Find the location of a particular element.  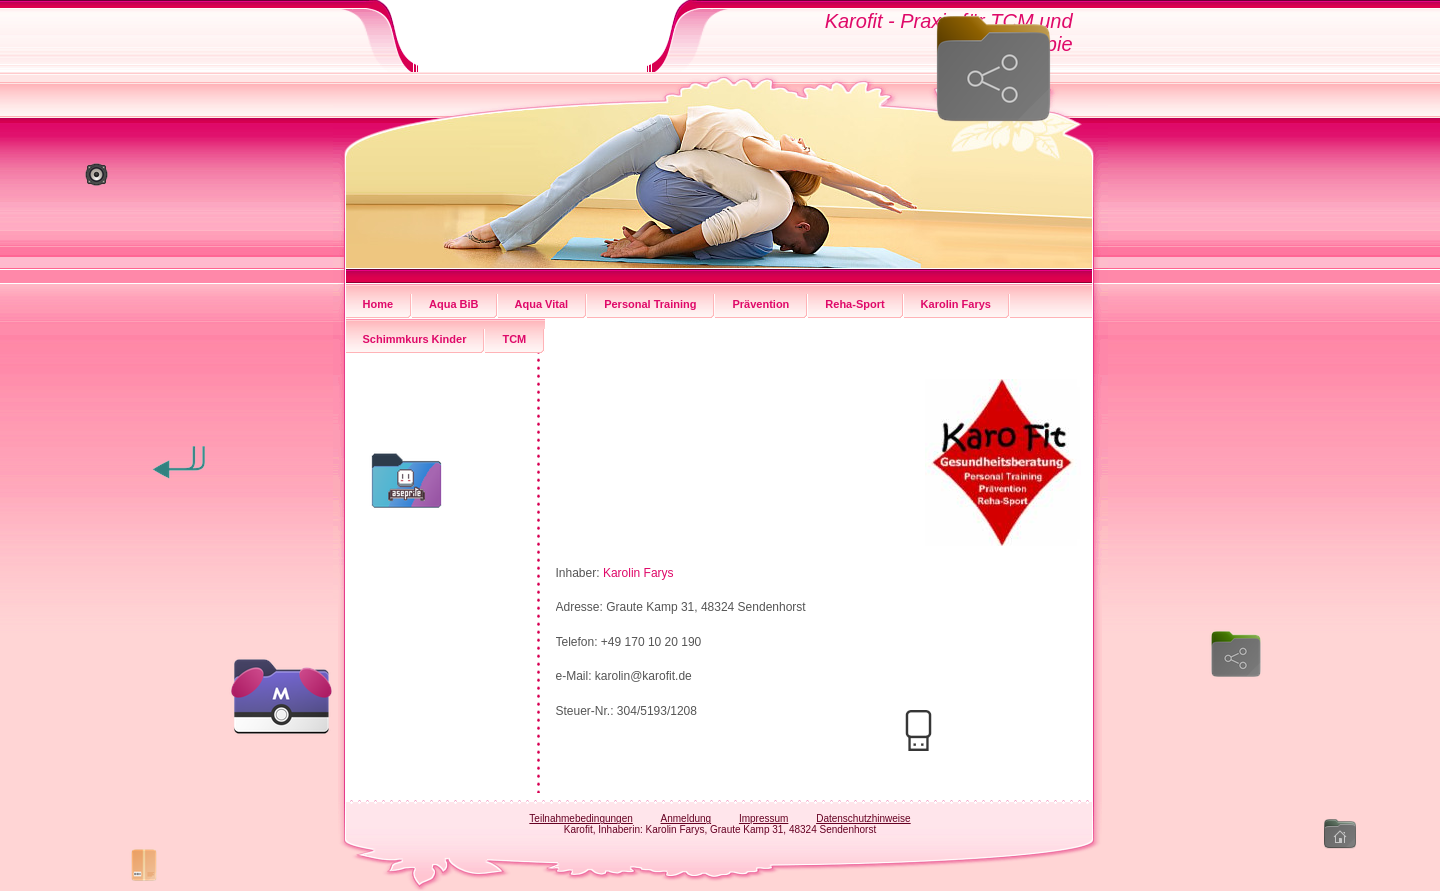

compressed or archived file type indicator is located at coordinates (144, 865).